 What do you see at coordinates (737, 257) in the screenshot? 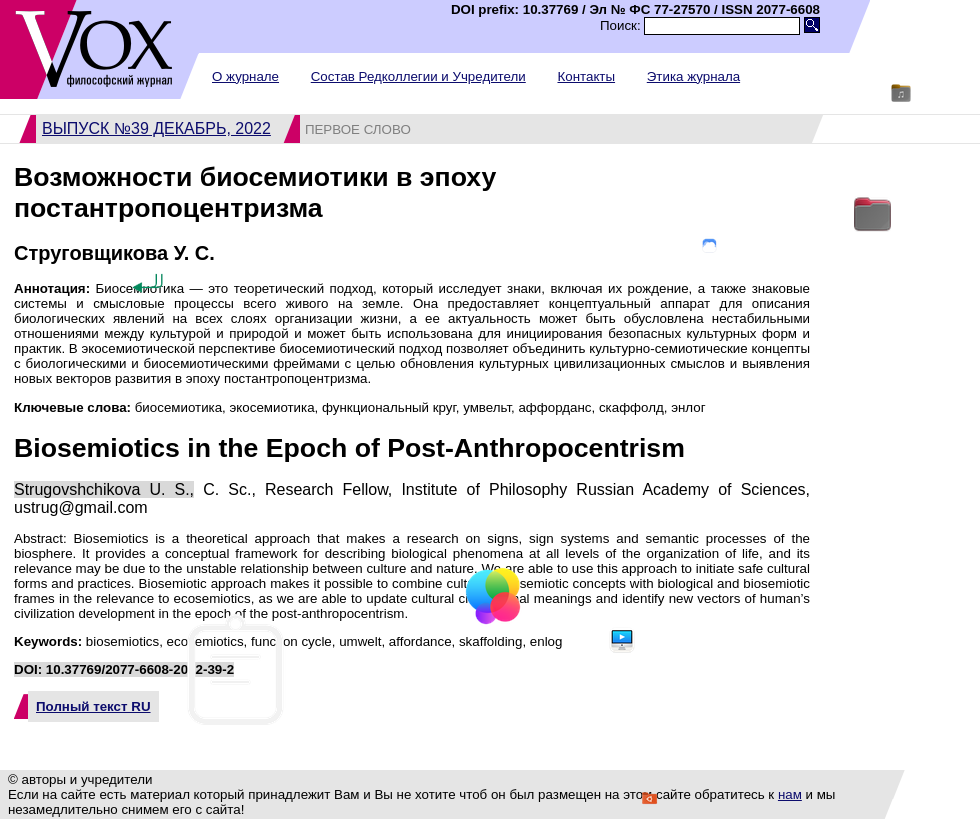
I see `manage saved passwords and login credentials` at bounding box center [737, 257].